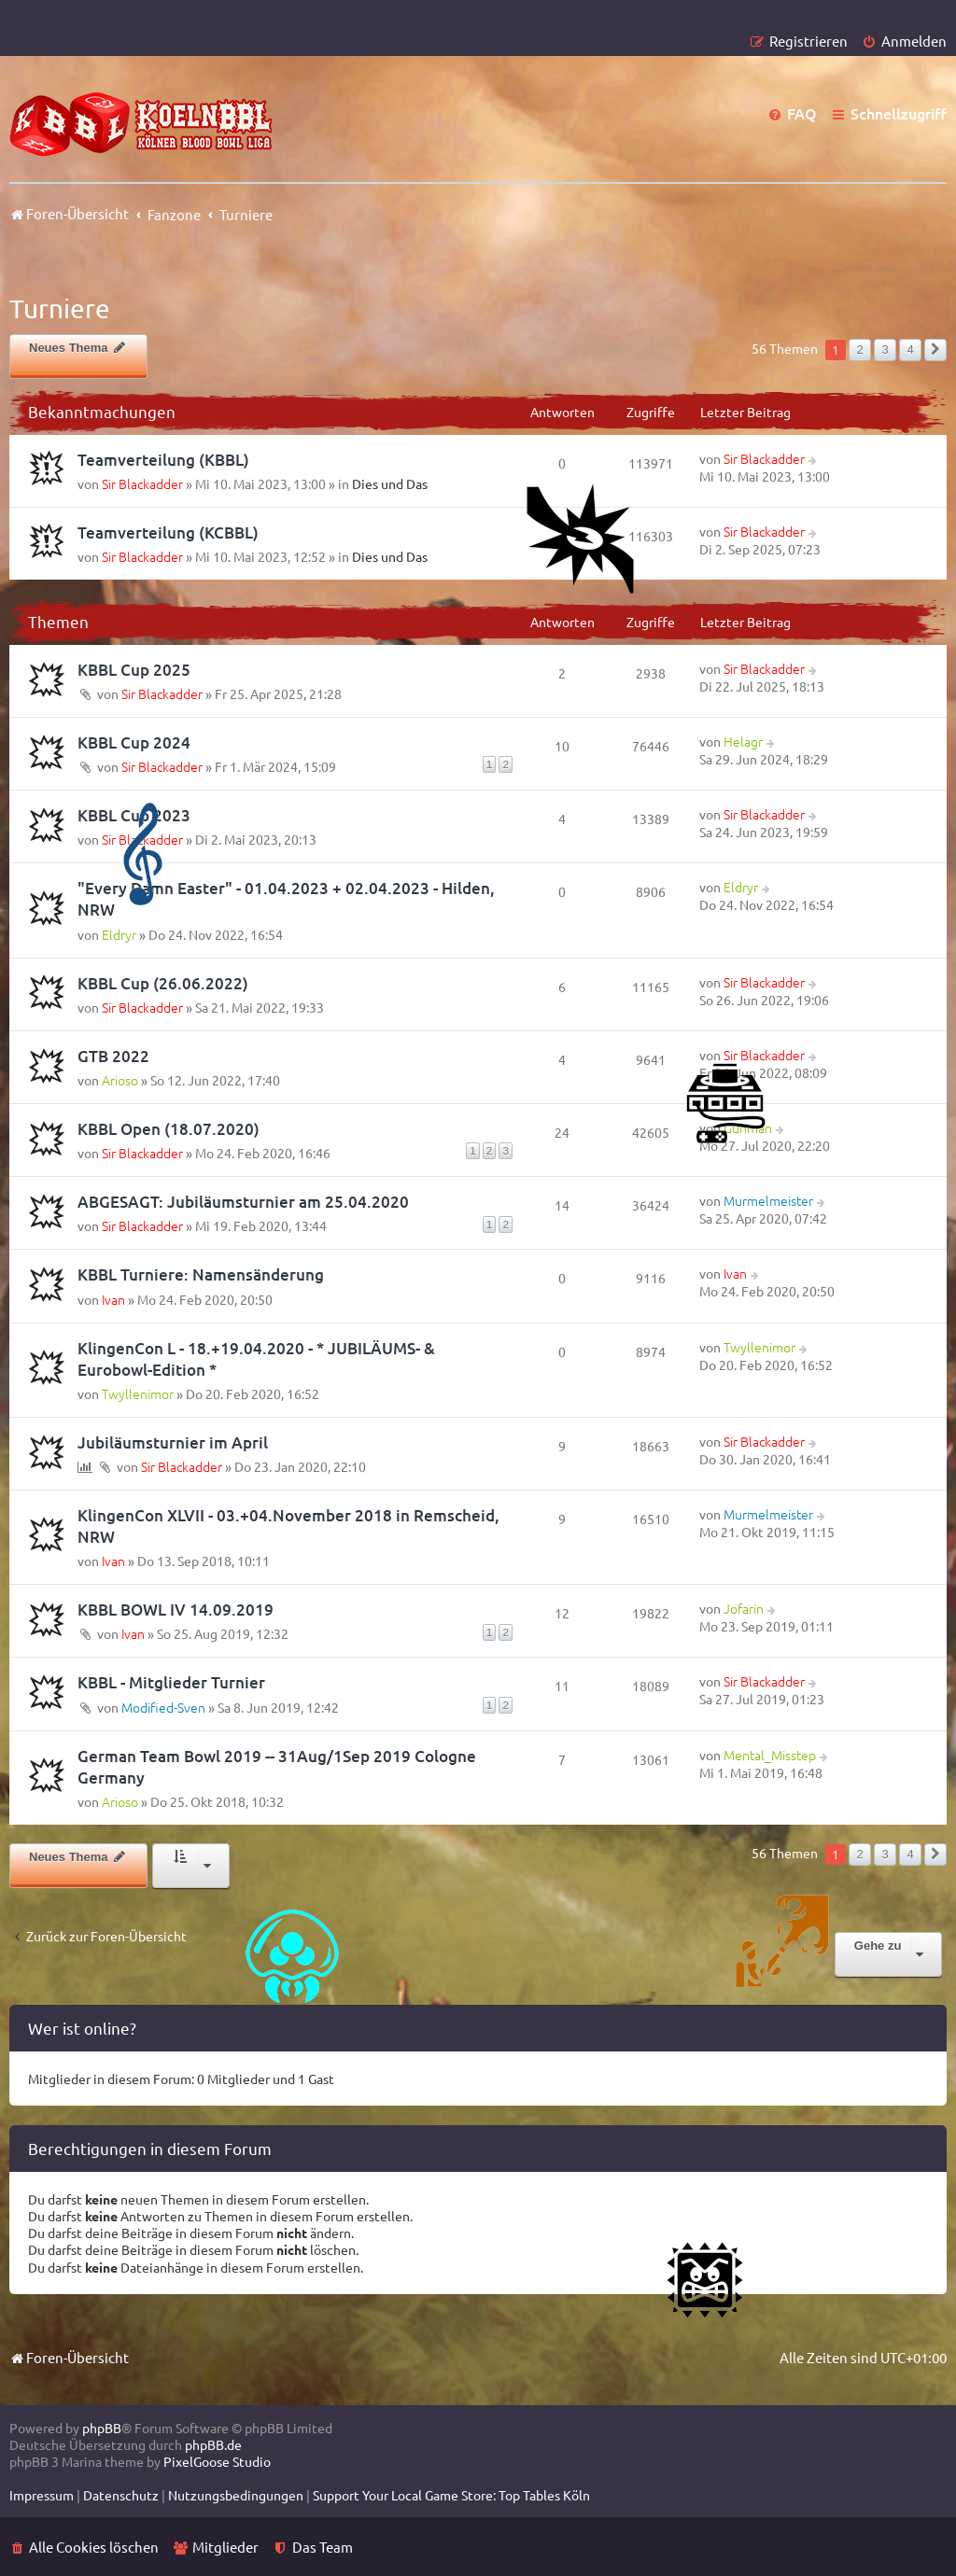 This screenshot has height=2576, width=956. I want to click on access gaming features or game center, so click(724, 1101).